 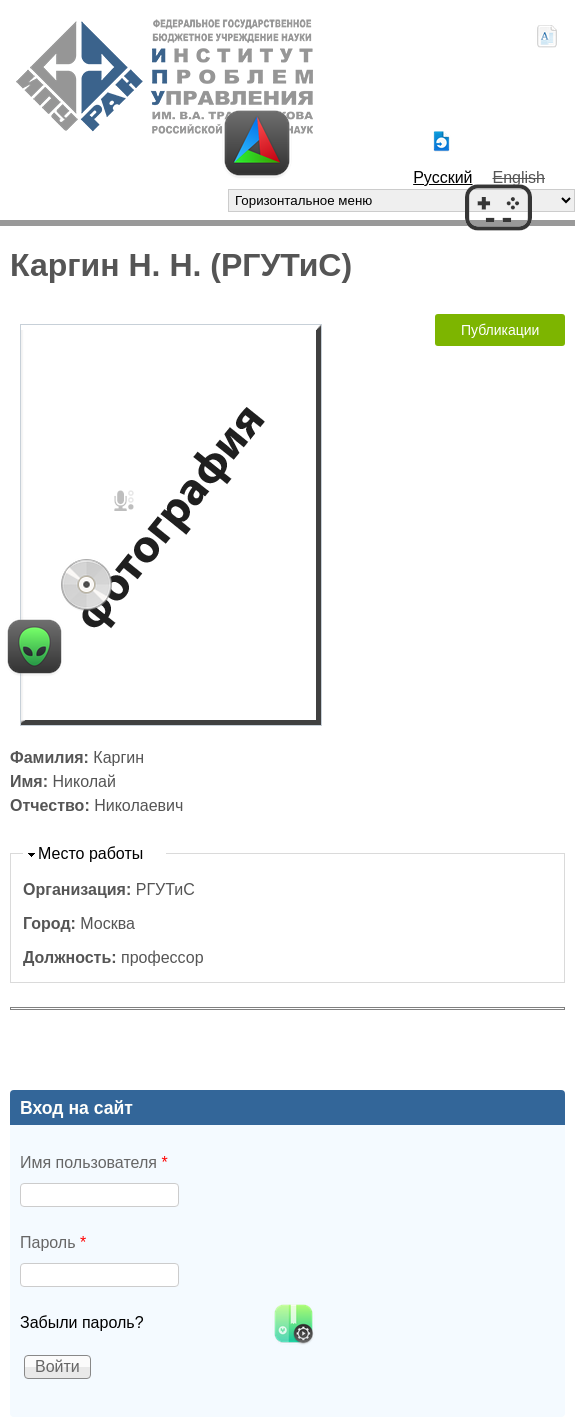 What do you see at coordinates (293, 1323) in the screenshot?
I see `open YaST AutoYaST system configuration tool` at bounding box center [293, 1323].